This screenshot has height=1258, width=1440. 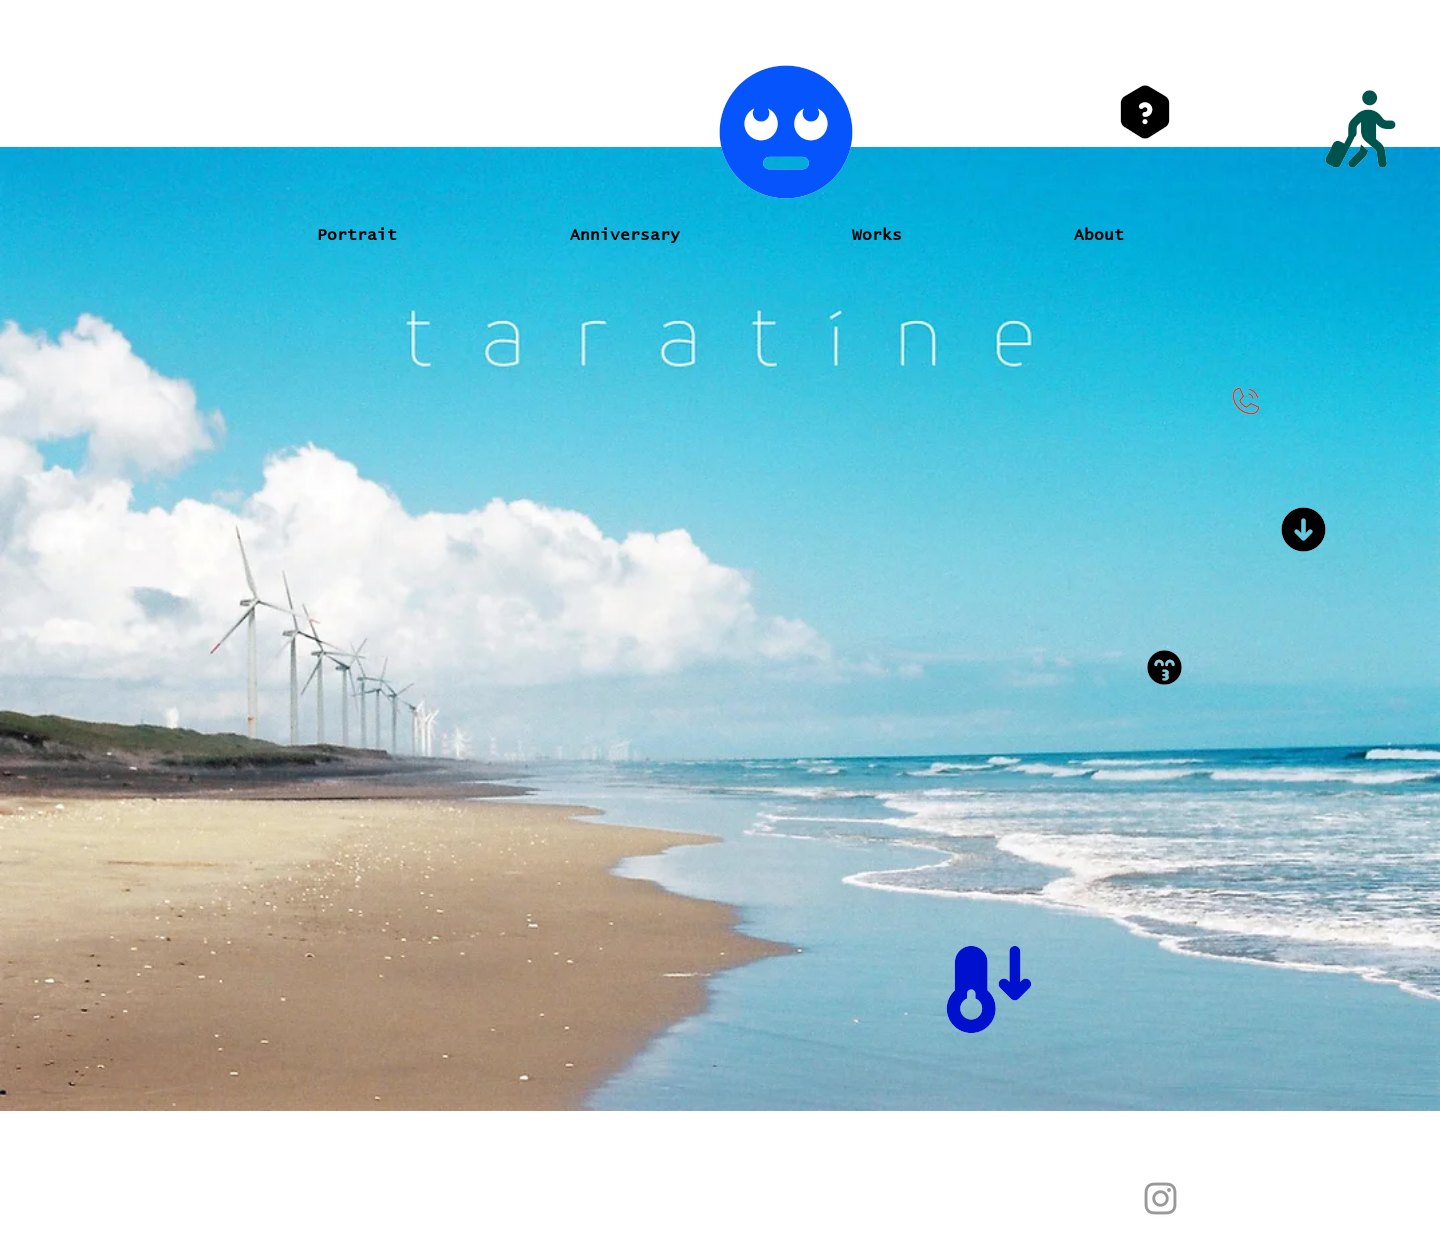 I want to click on download file or content, so click(x=1303, y=529).